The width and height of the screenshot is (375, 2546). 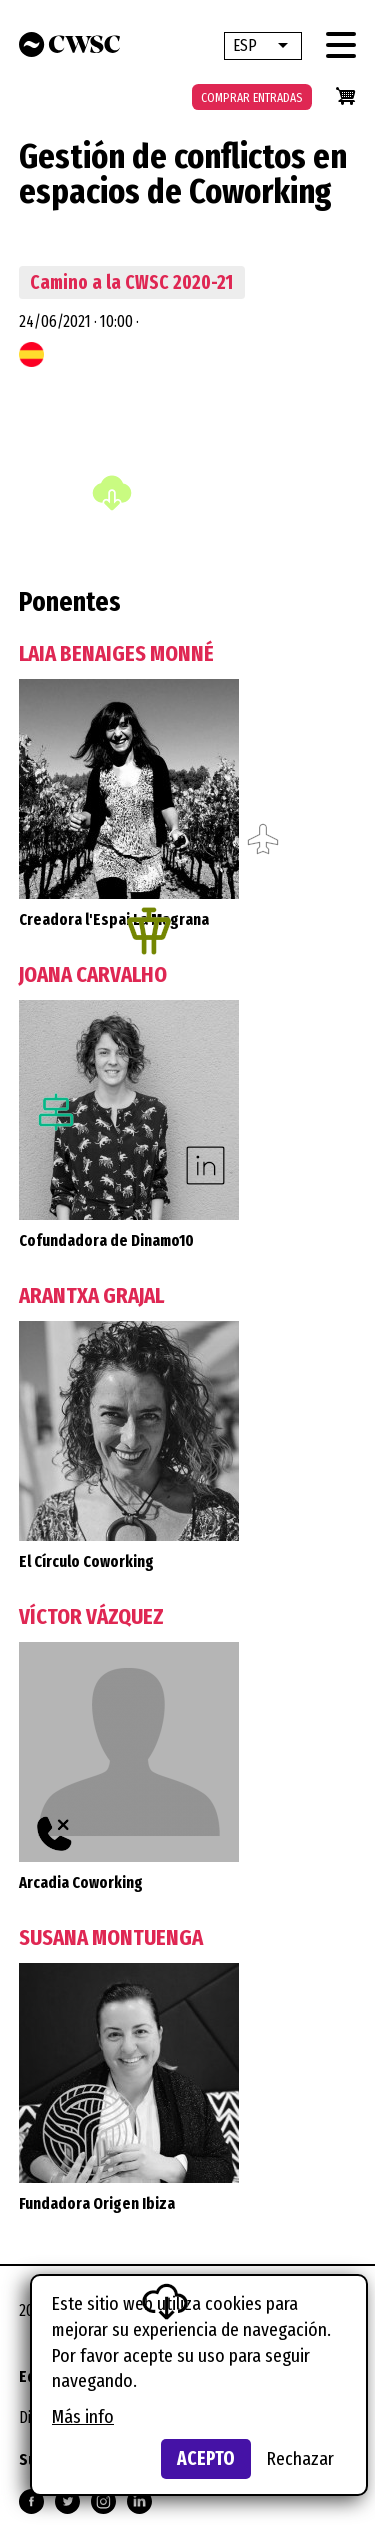 I want to click on open LinkedIn profile or page, so click(x=205, y=1165).